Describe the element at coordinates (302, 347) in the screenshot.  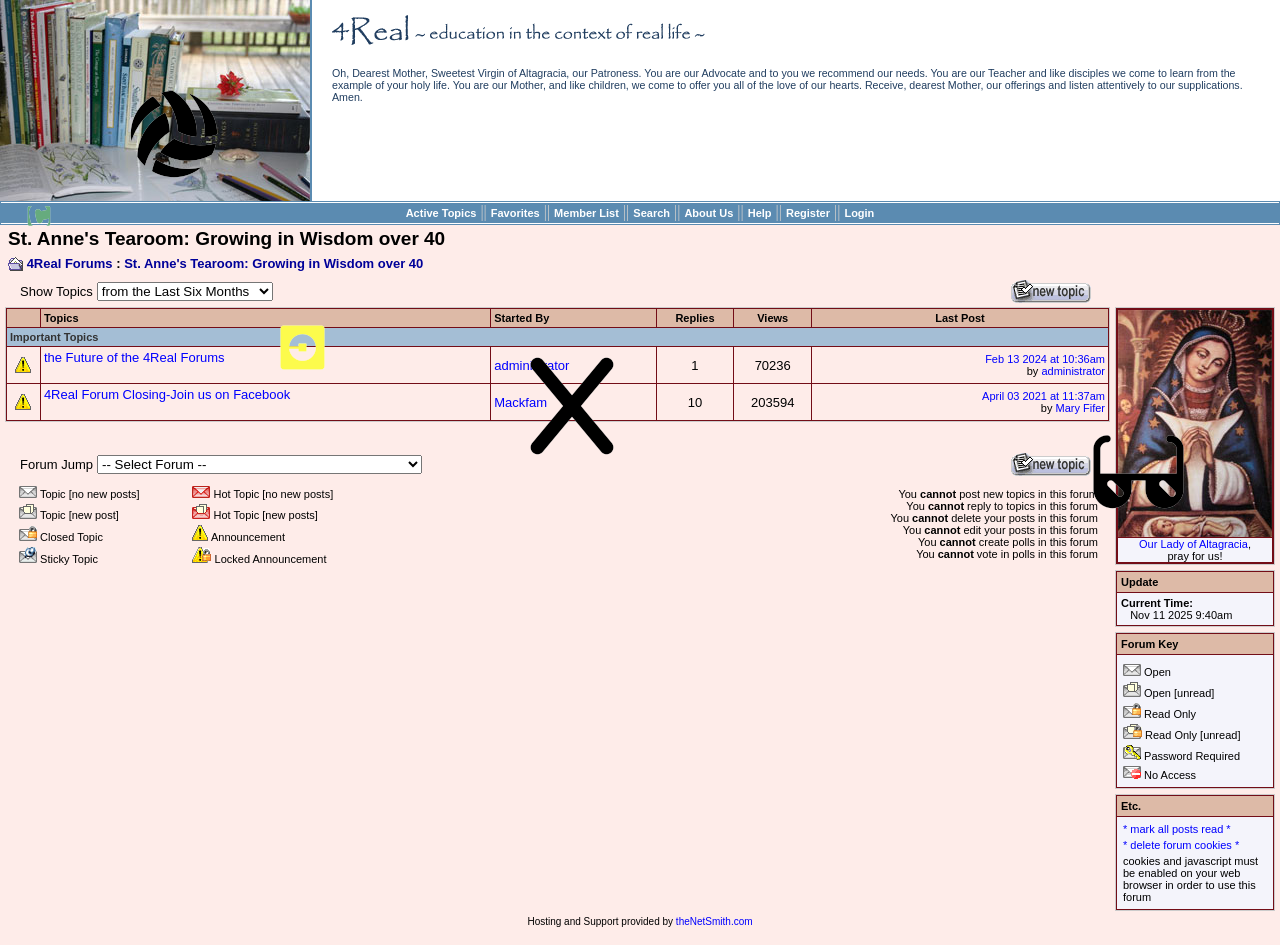
I see `open the Uber app` at that location.